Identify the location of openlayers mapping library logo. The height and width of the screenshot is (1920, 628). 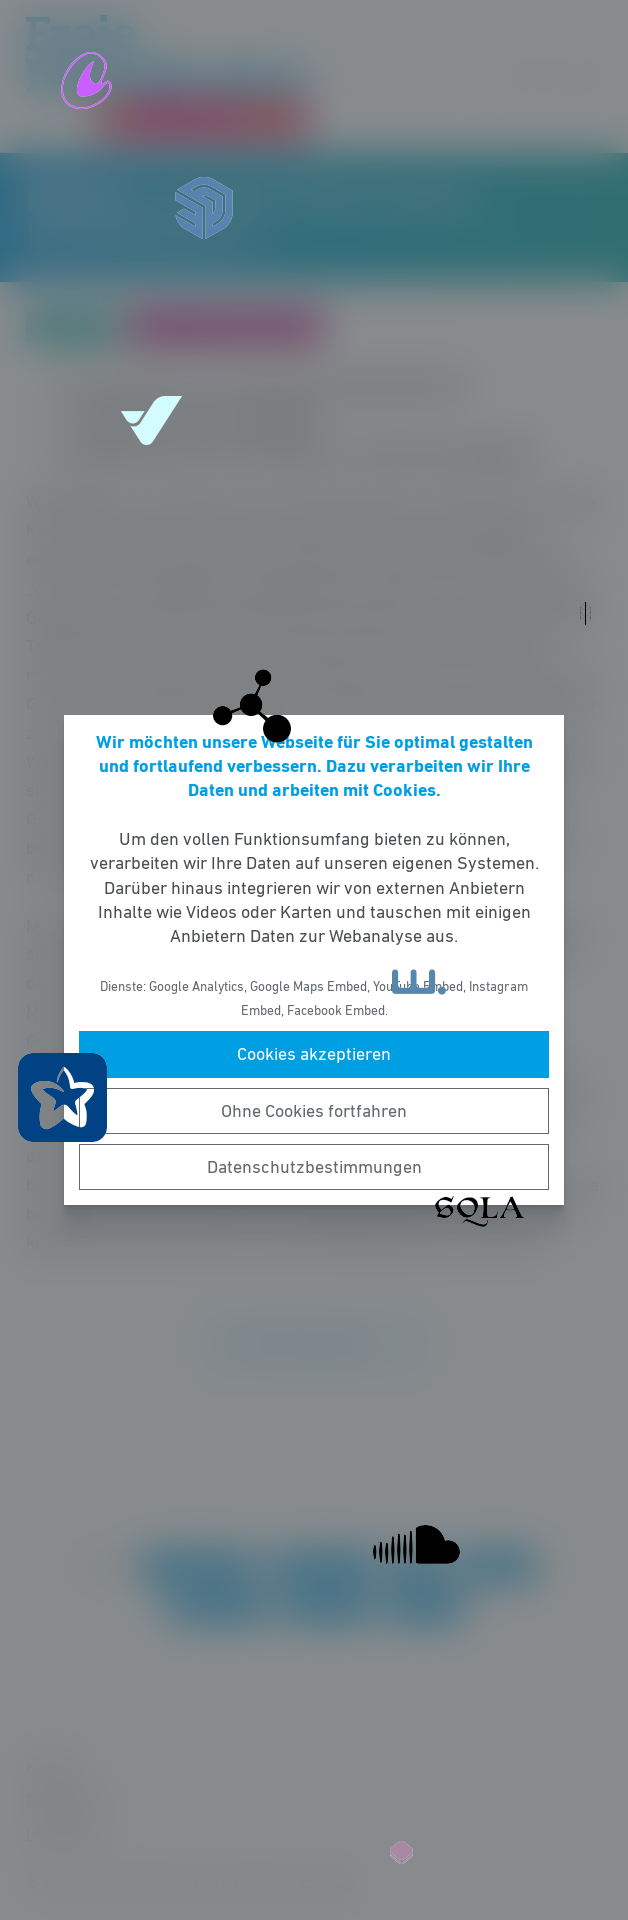
(401, 1852).